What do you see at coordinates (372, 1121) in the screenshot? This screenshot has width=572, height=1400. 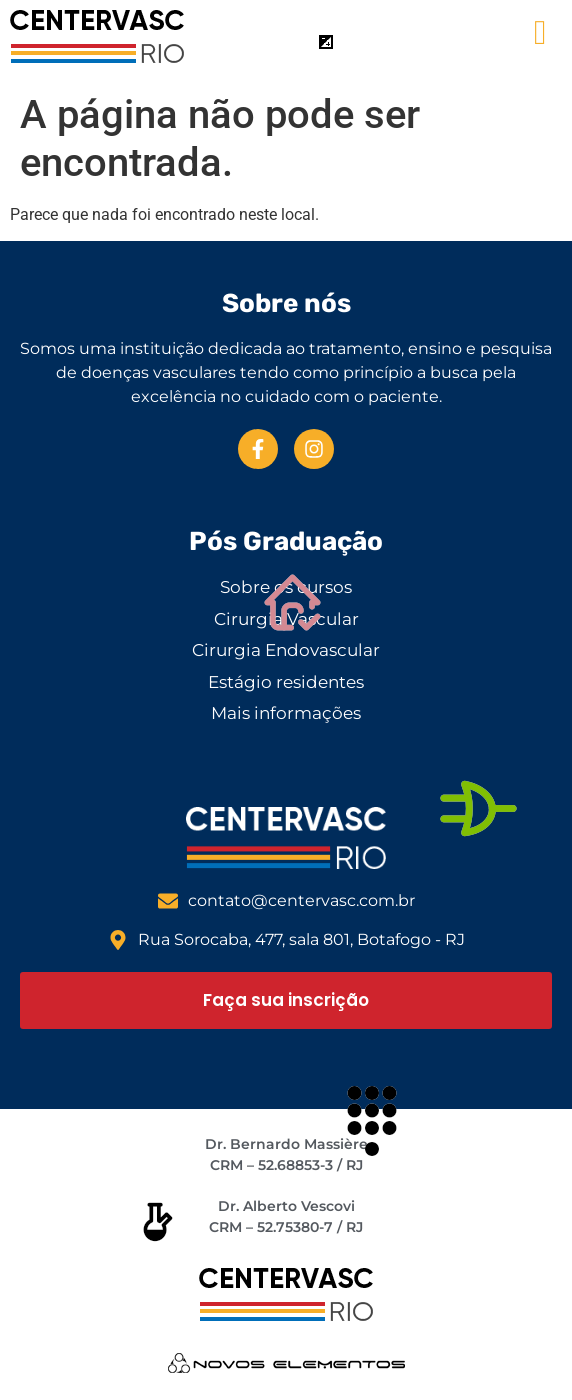 I see `open the phone dial pad` at bounding box center [372, 1121].